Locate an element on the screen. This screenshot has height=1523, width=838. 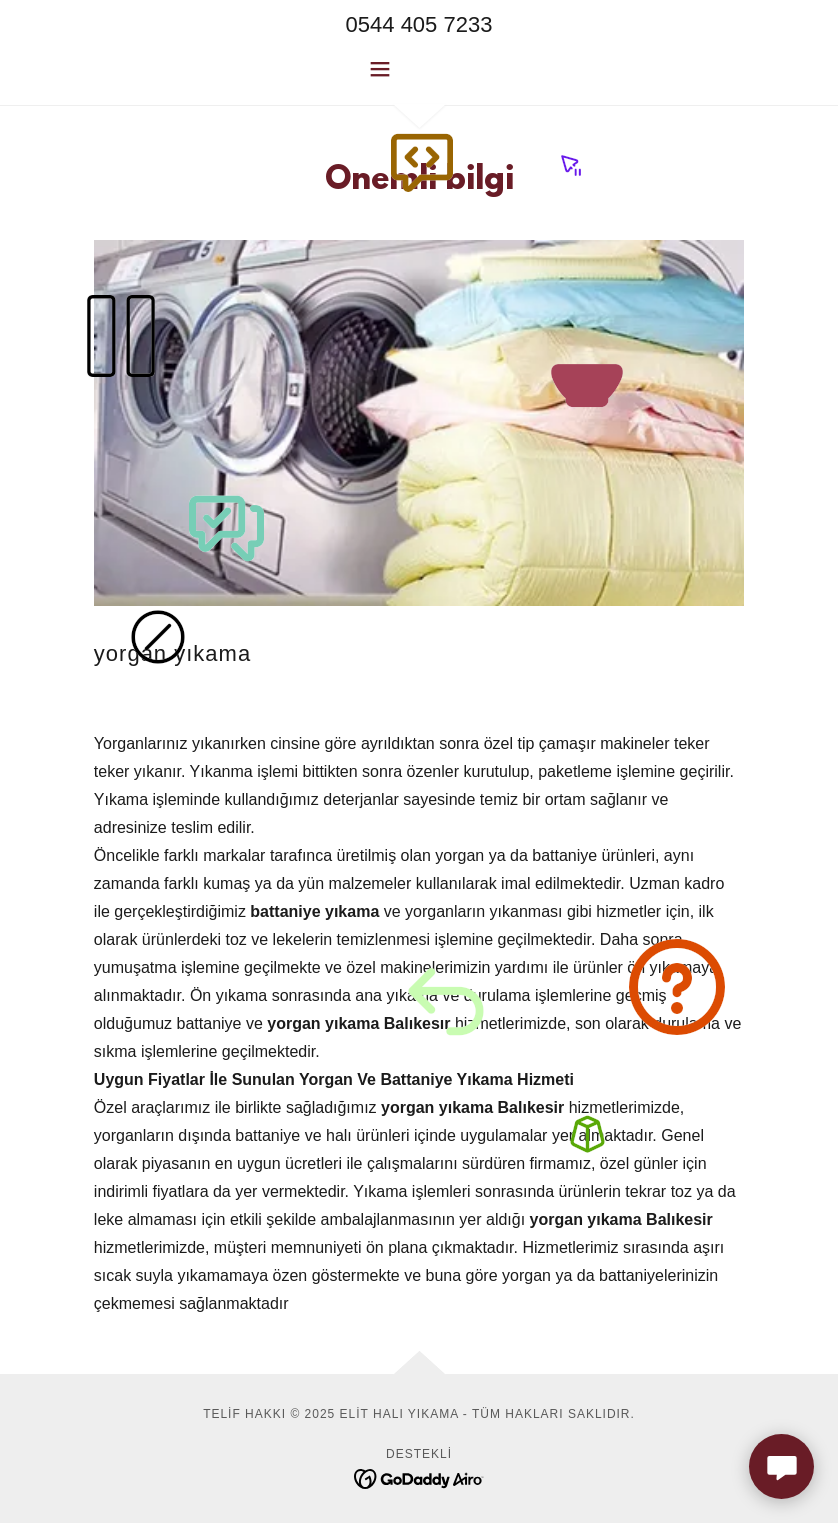
pause cursor tracking or pointer activity is located at coordinates (570, 164).